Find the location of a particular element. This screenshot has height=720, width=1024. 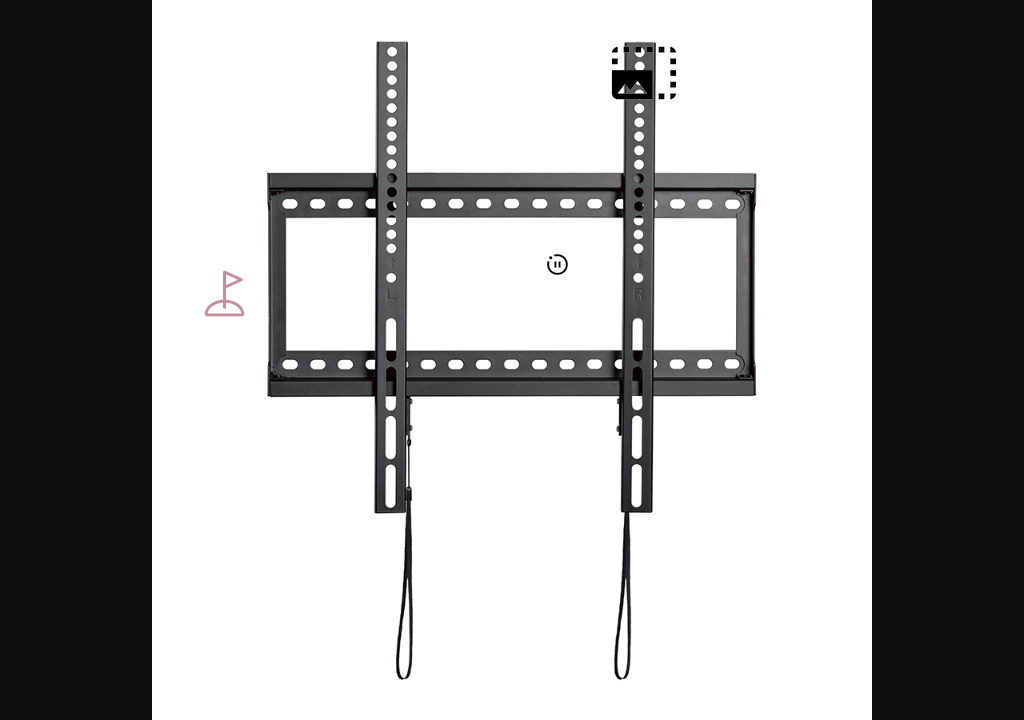

resize image to large format is located at coordinates (644, 73).